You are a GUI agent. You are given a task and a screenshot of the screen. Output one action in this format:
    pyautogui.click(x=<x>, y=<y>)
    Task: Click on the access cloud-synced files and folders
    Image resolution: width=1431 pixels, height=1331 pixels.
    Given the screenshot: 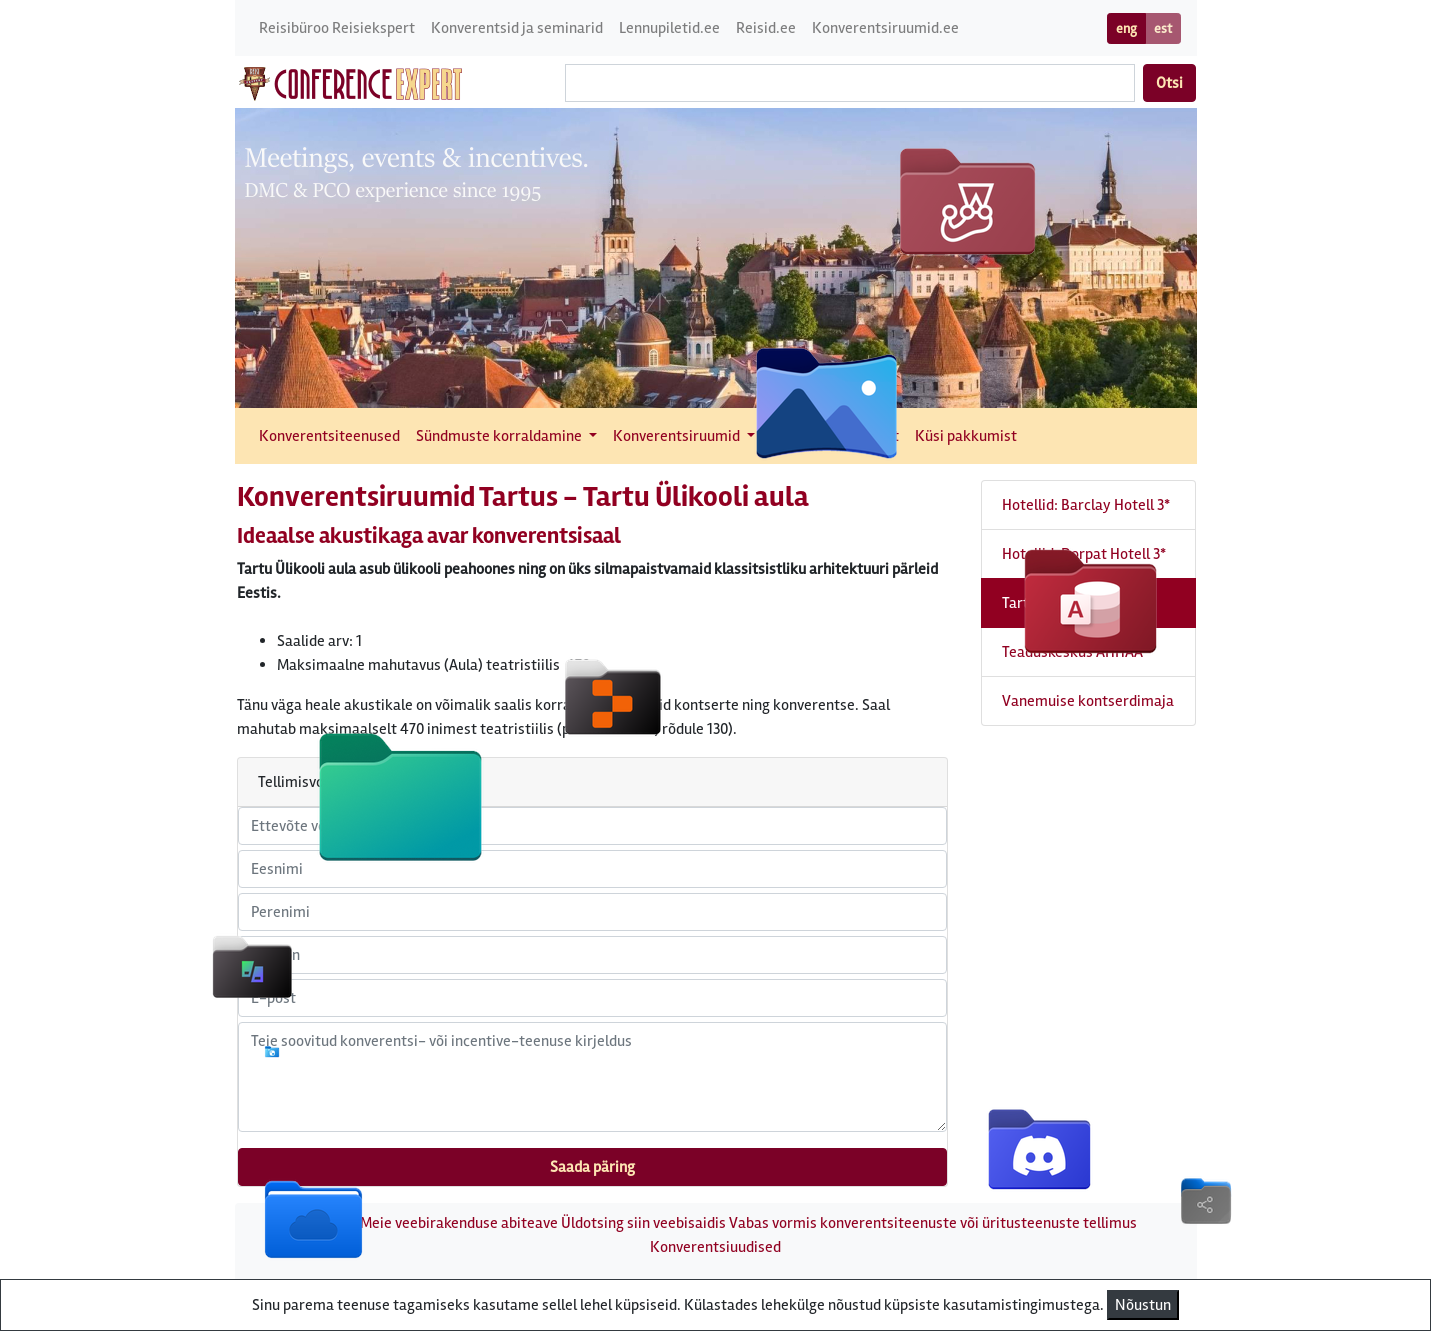 What is the action you would take?
    pyautogui.click(x=313, y=1219)
    